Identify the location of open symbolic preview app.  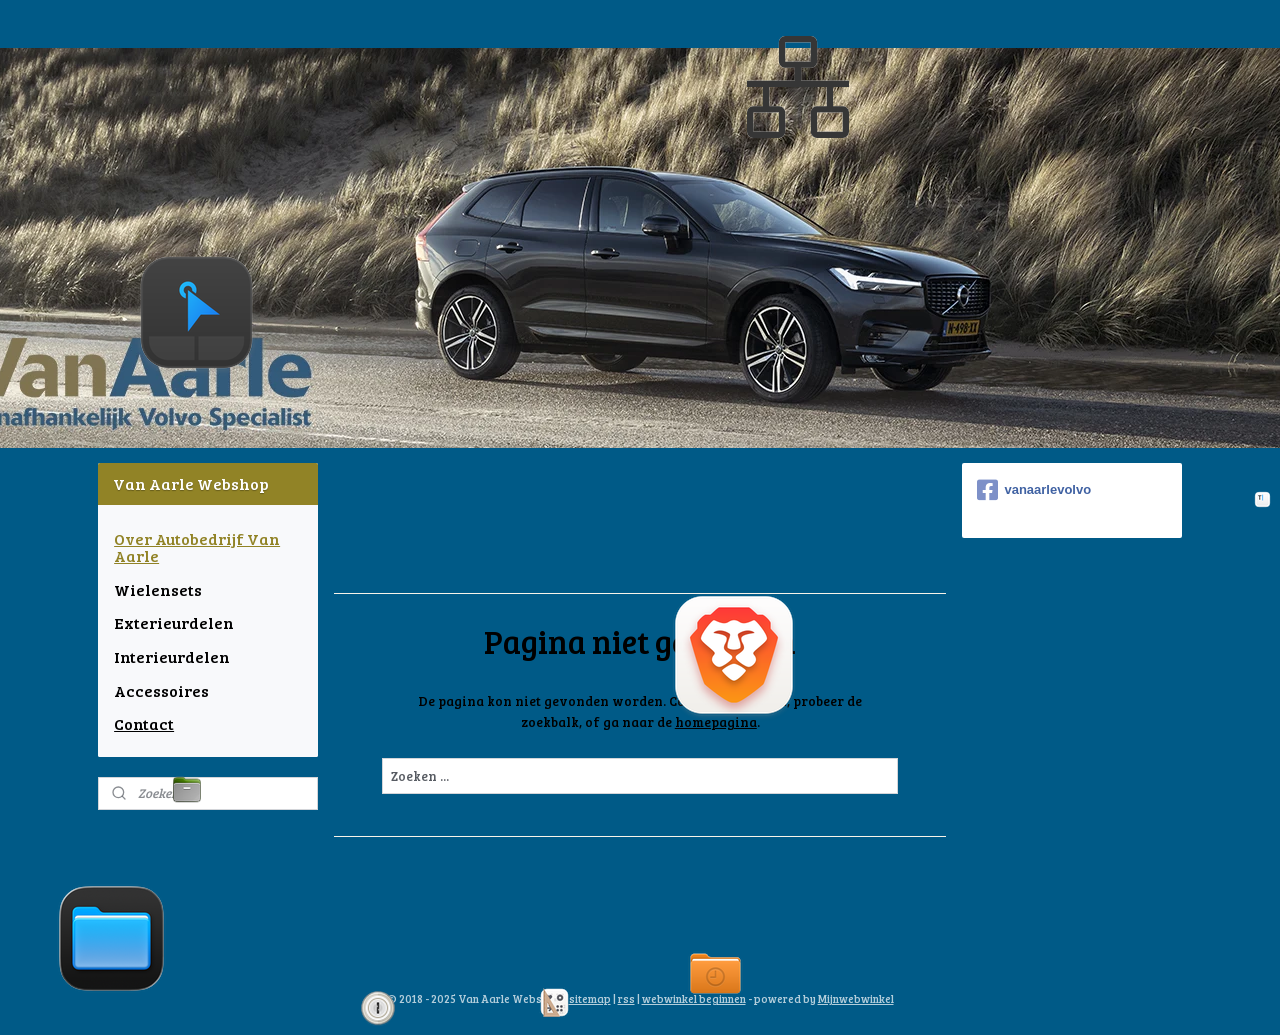
(554, 1002).